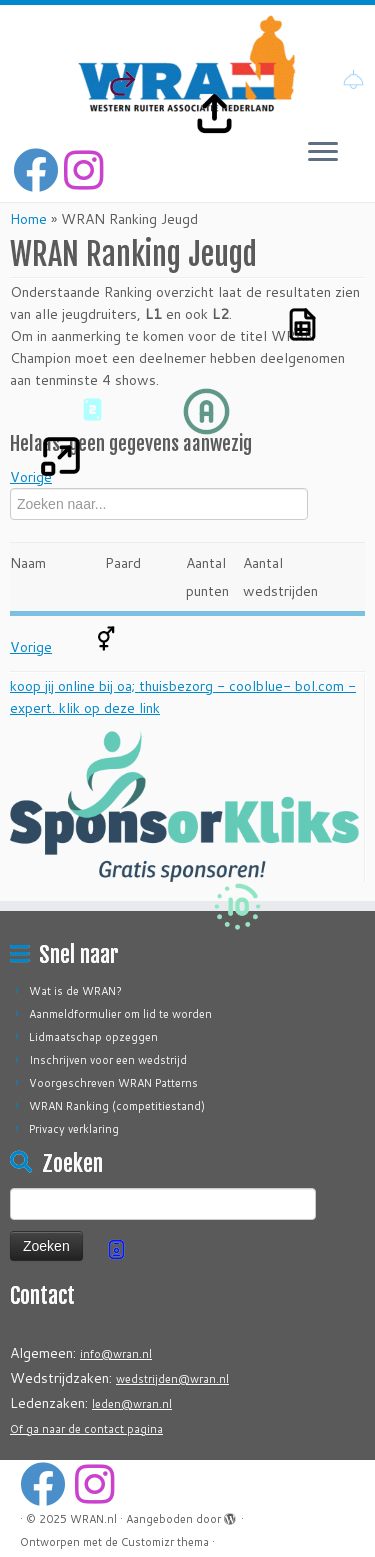 This screenshot has height=1557, width=375. Describe the element at coordinates (105, 638) in the screenshot. I see `select bigender identity option` at that location.